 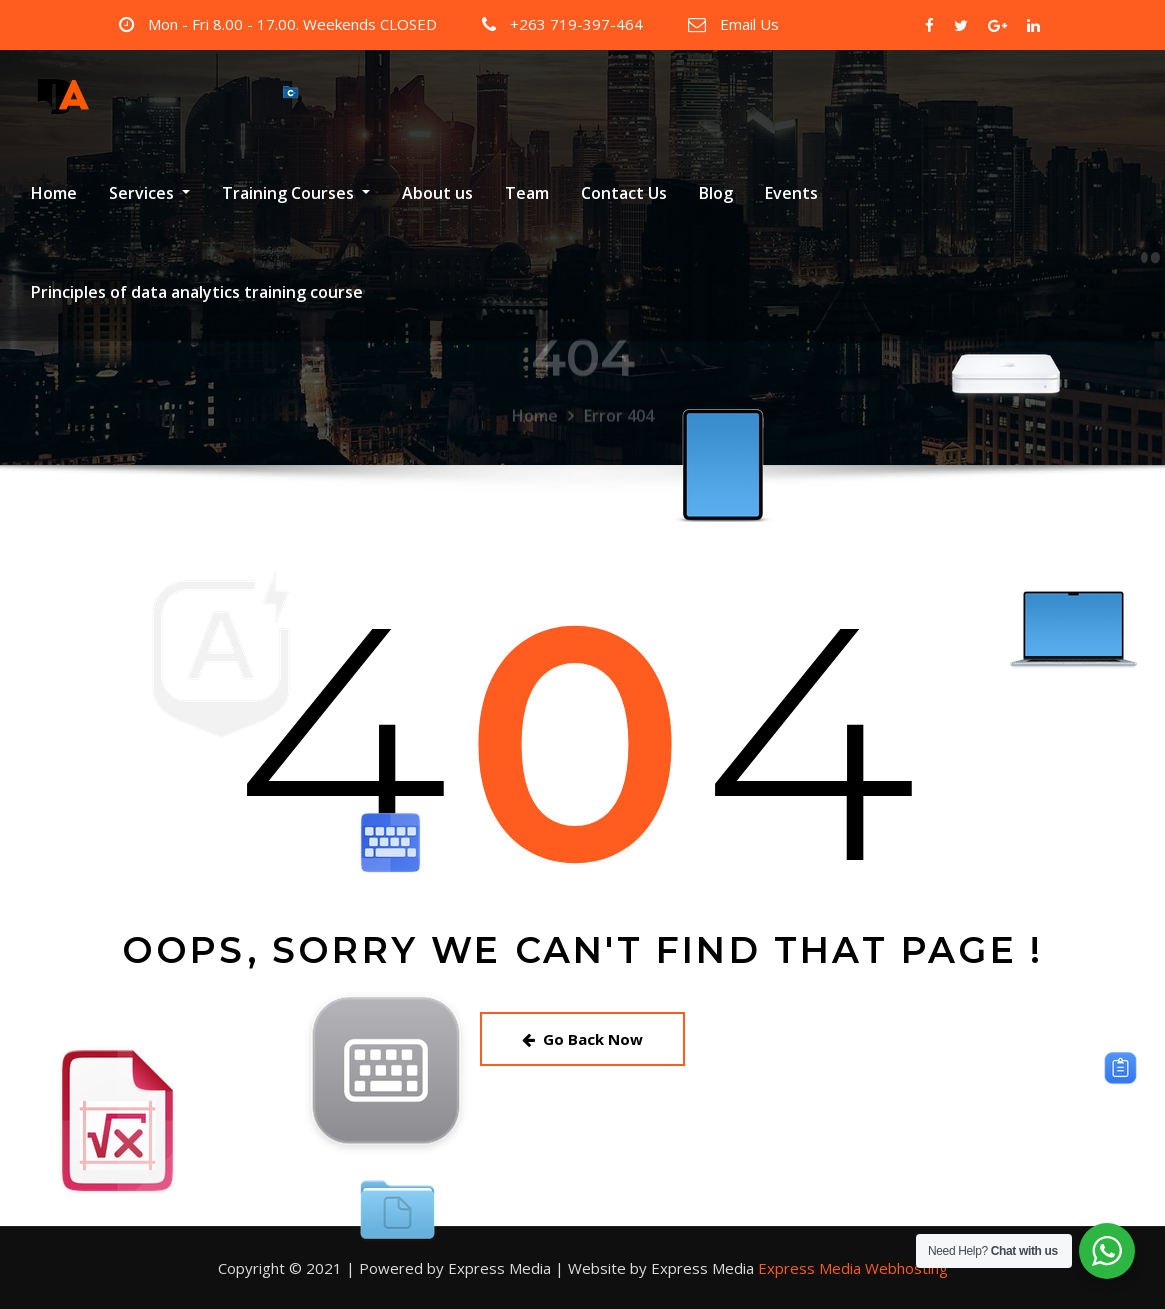 What do you see at coordinates (1073, 622) in the screenshot?
I see `represents a MacBook Air 15" device in system settings` at bounding box center [1073, 622].